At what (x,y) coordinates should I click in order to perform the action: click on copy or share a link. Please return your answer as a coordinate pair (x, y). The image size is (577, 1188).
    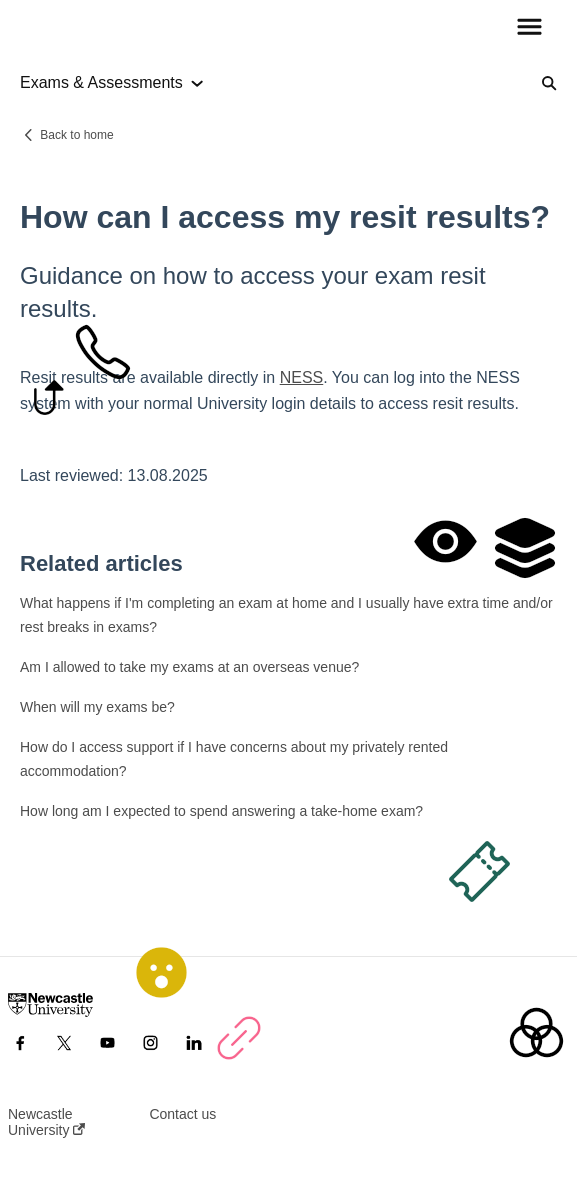
    Looking at the image, I should click on (239, 1038).